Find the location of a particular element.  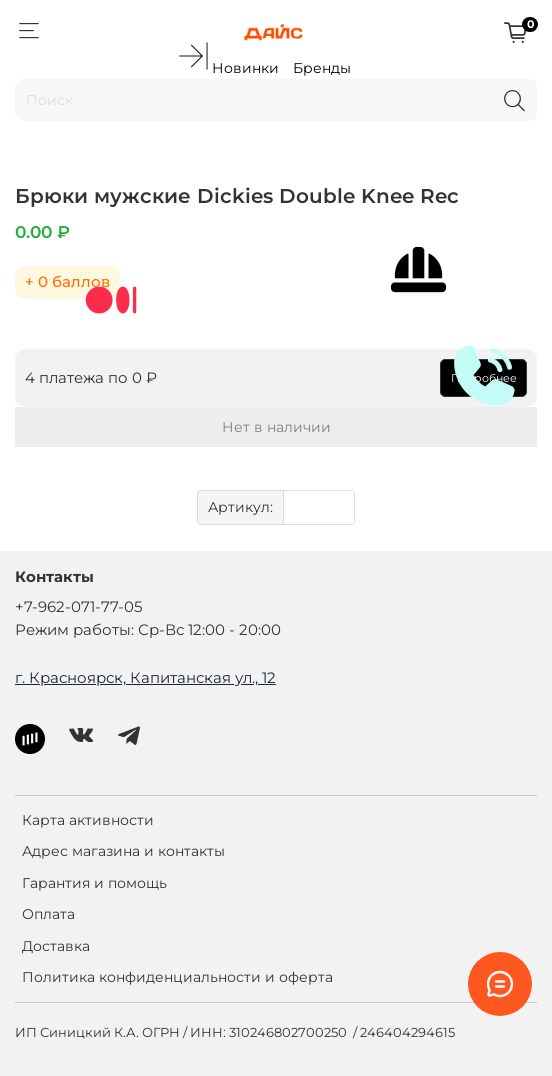

open the Medium app is located at coordinates (111, 300).